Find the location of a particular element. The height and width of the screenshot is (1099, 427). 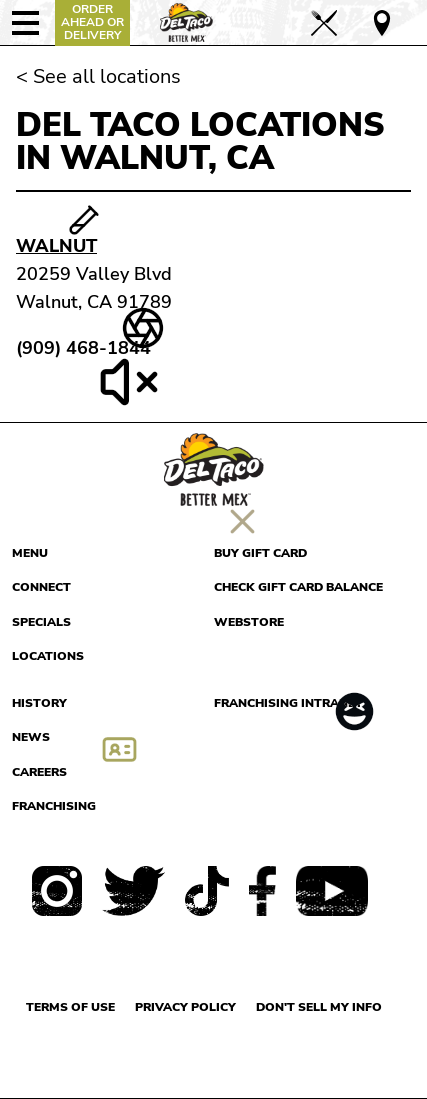

close the current window or dialog is located at coordinates (242, 521).